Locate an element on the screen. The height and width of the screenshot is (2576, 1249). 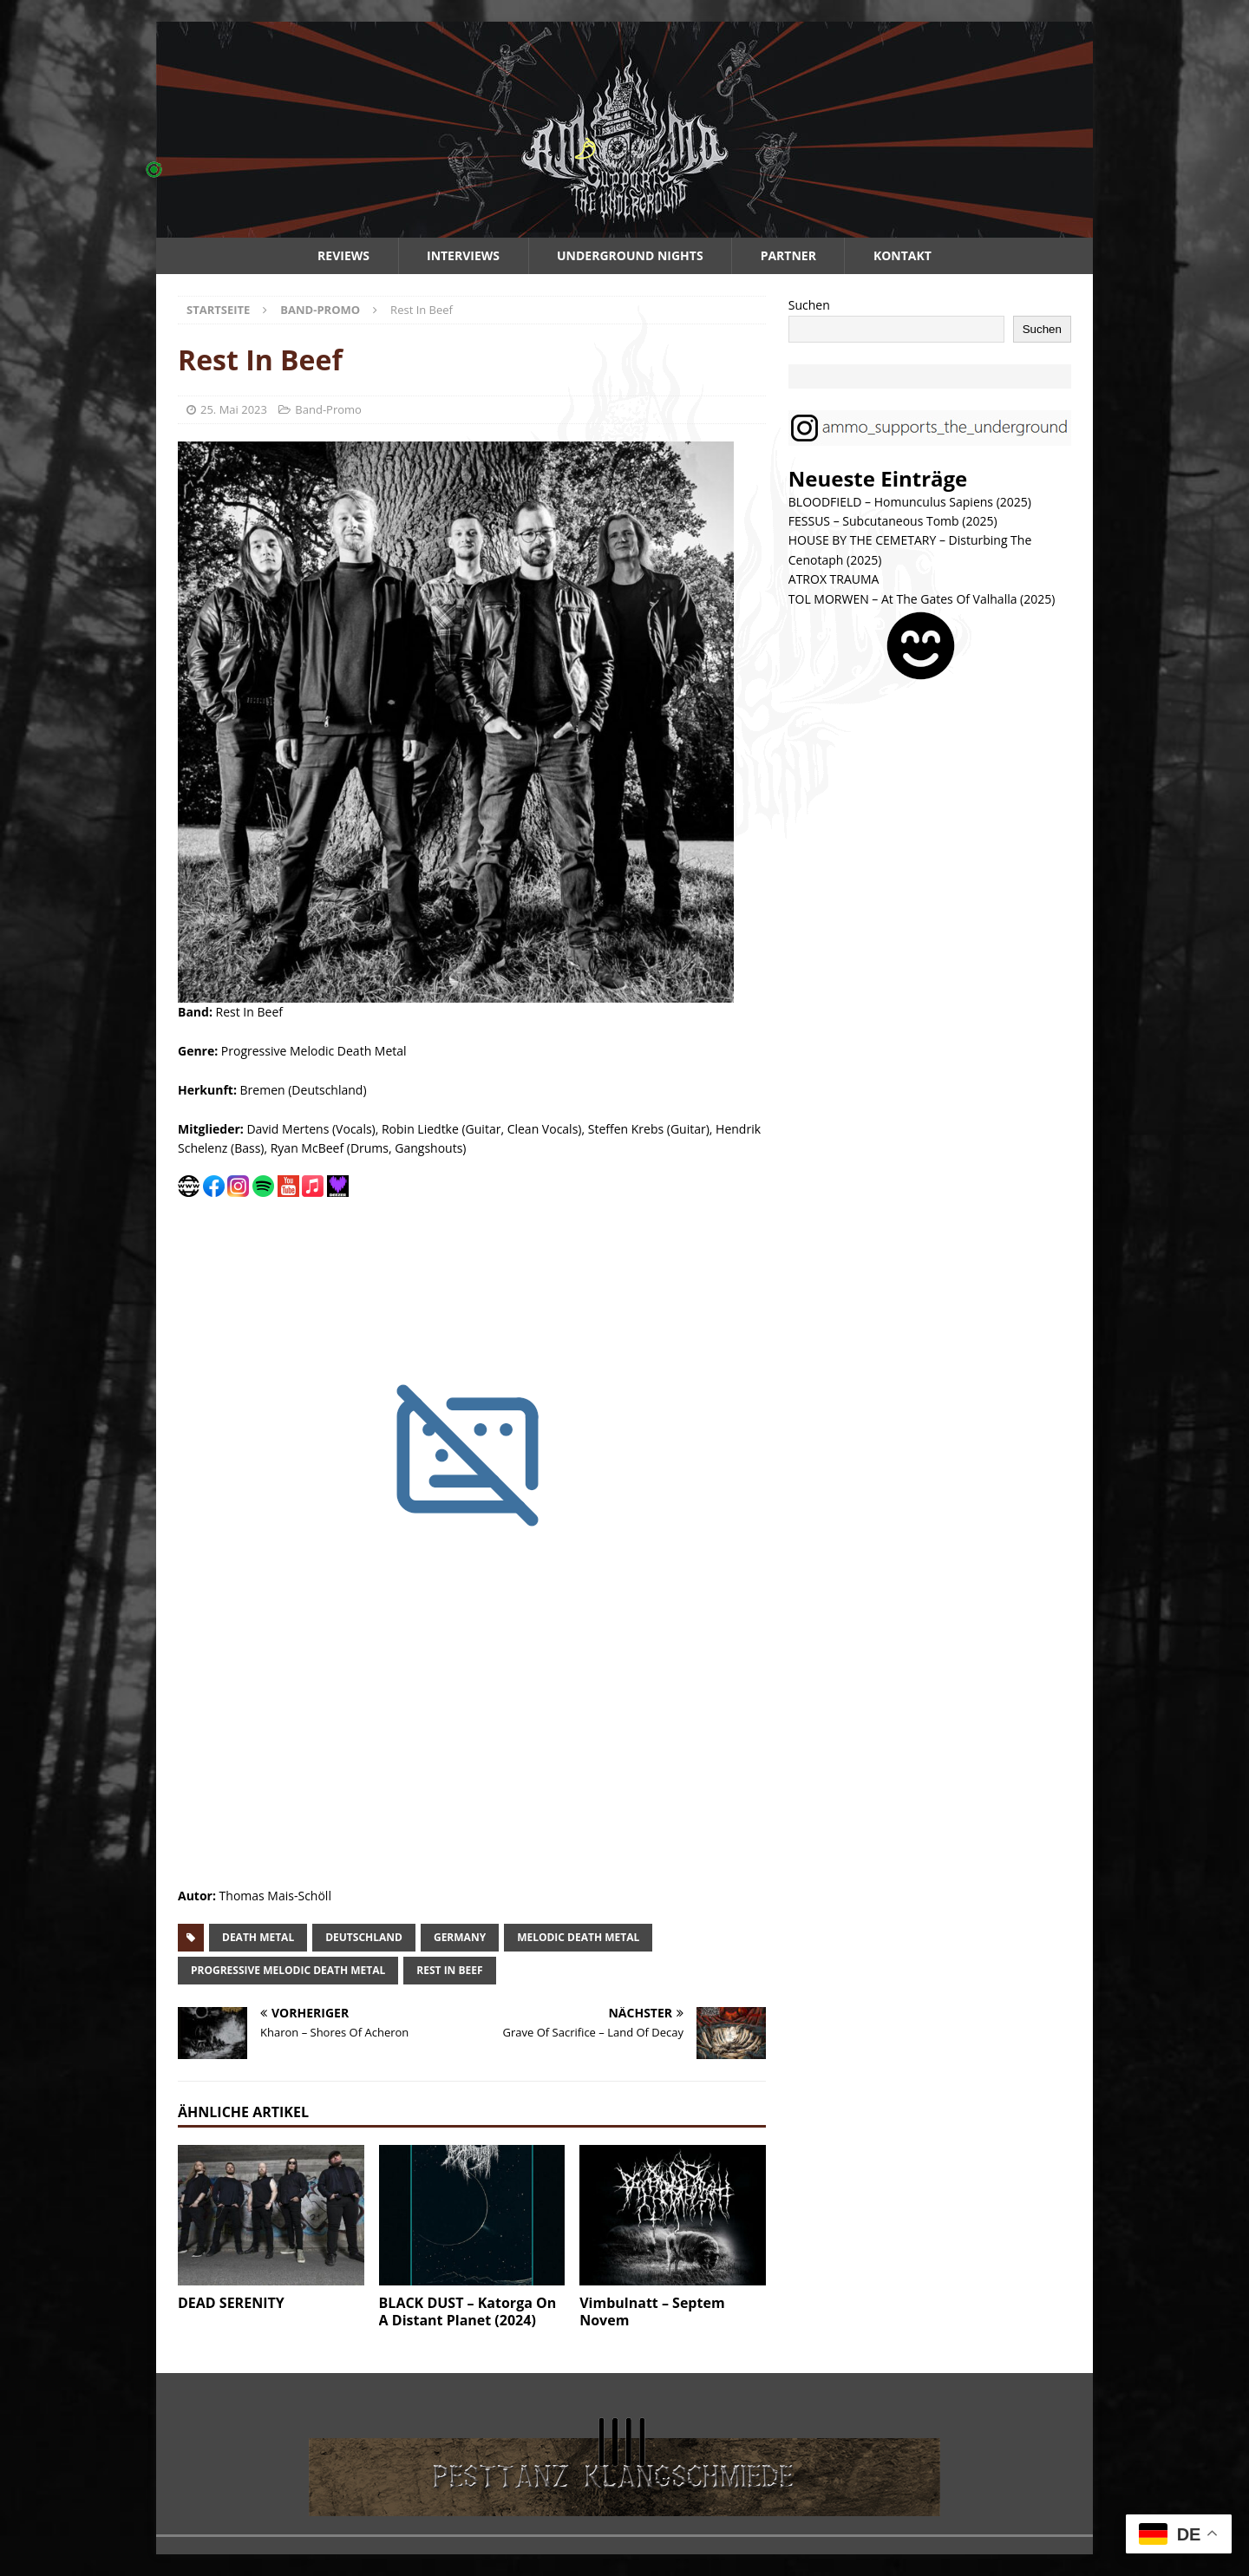
indicates a count or tally of four is located at coordinates (623, 2442).